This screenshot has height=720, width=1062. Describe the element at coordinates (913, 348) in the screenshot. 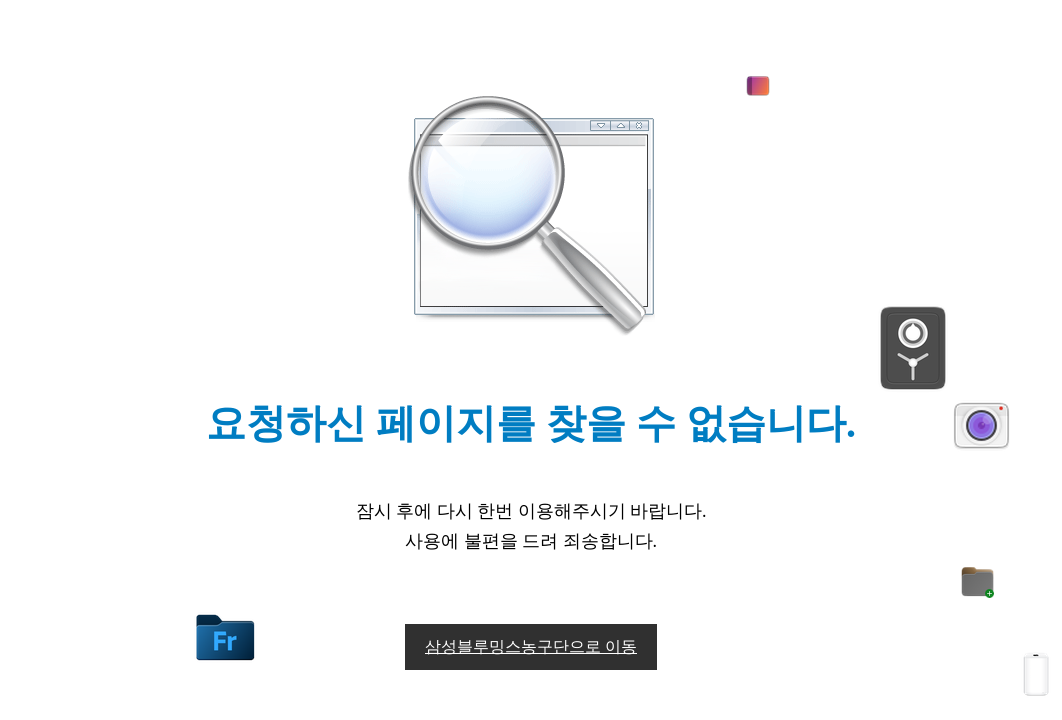

I see `archive selected email messages` at that location.